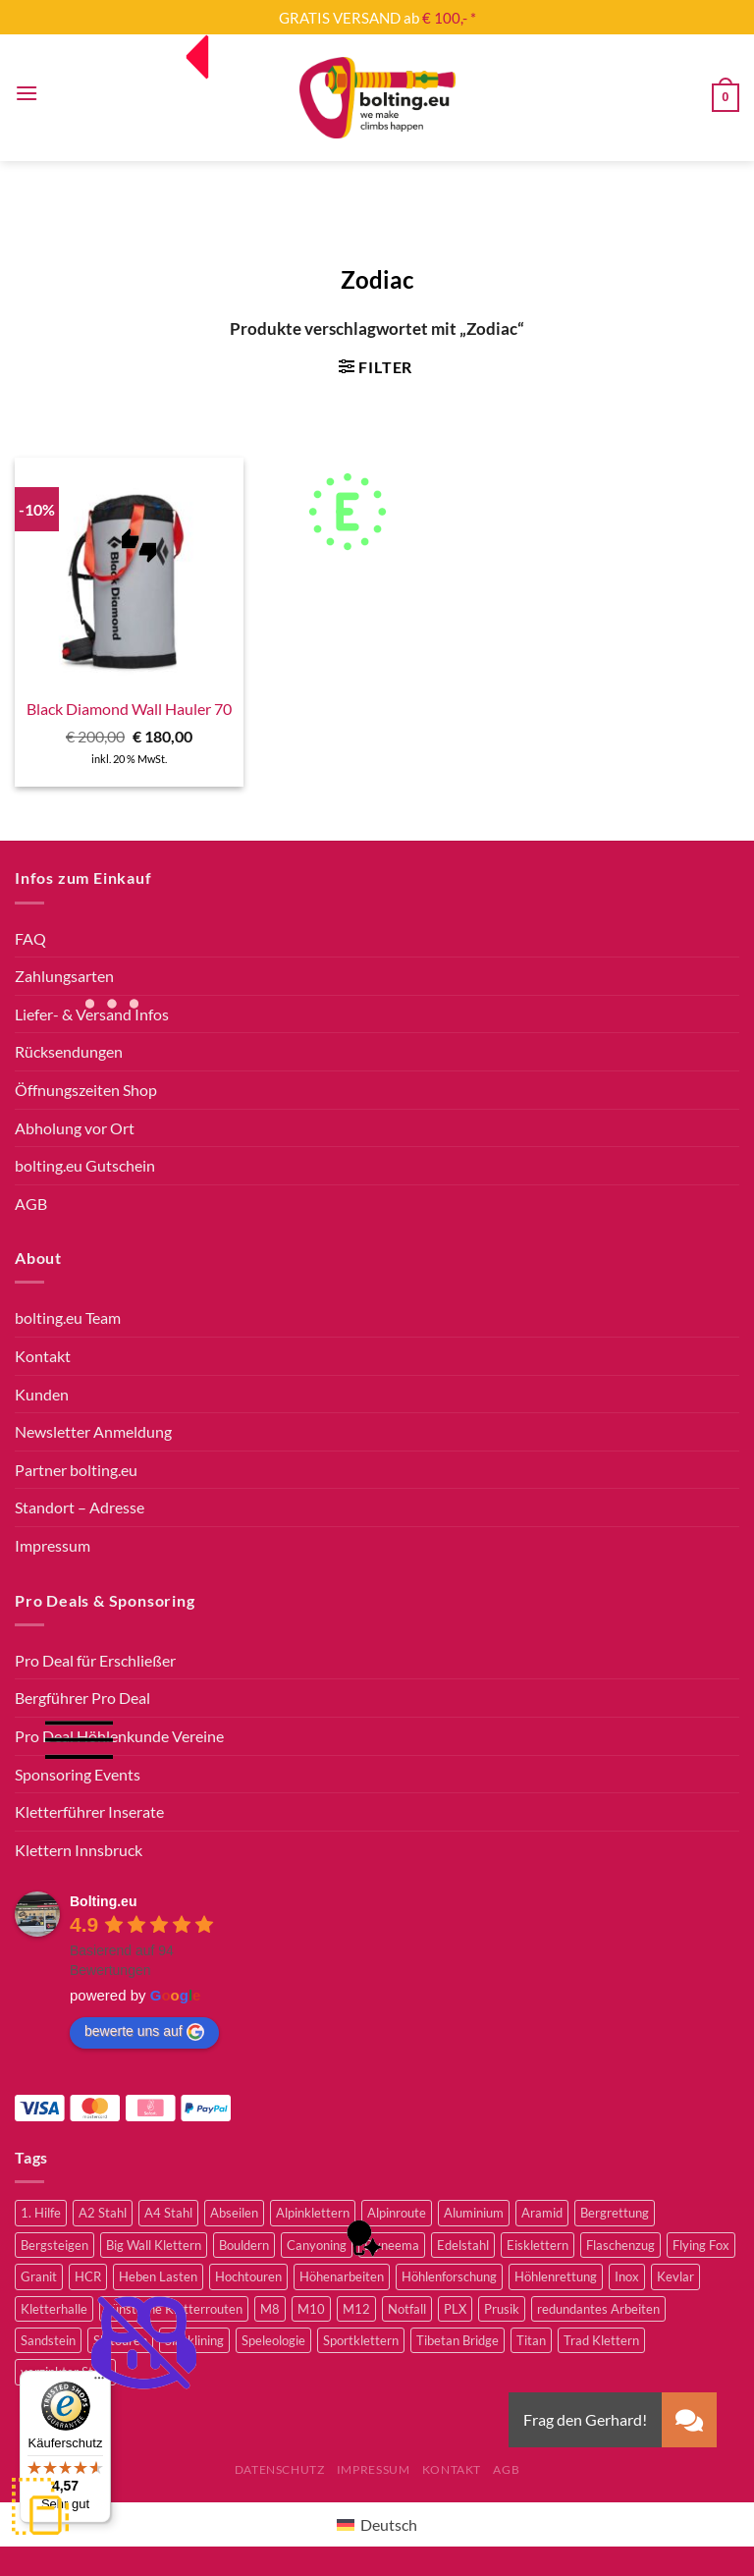 This screenshot has height=2576, width=754. I want to click on access AI-powered suggestions or insights, so click(363, 2239).